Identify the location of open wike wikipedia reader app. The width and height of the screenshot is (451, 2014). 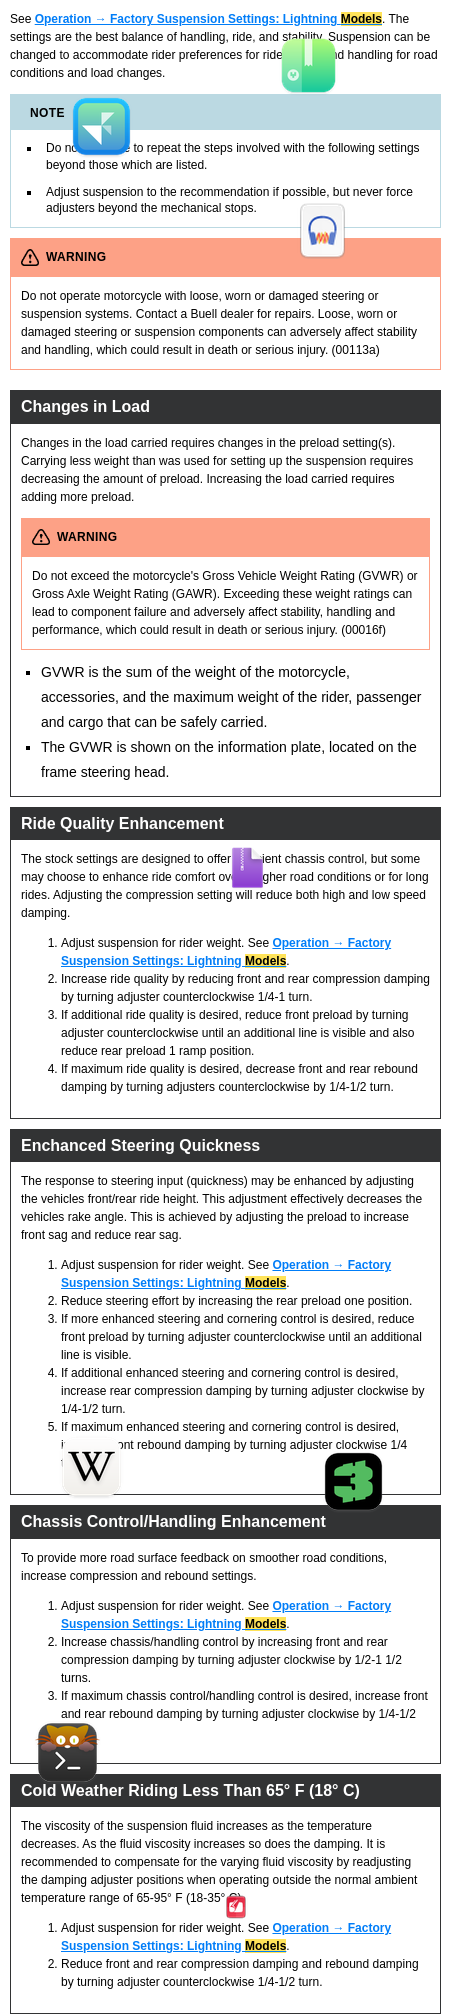
(91, 1466).